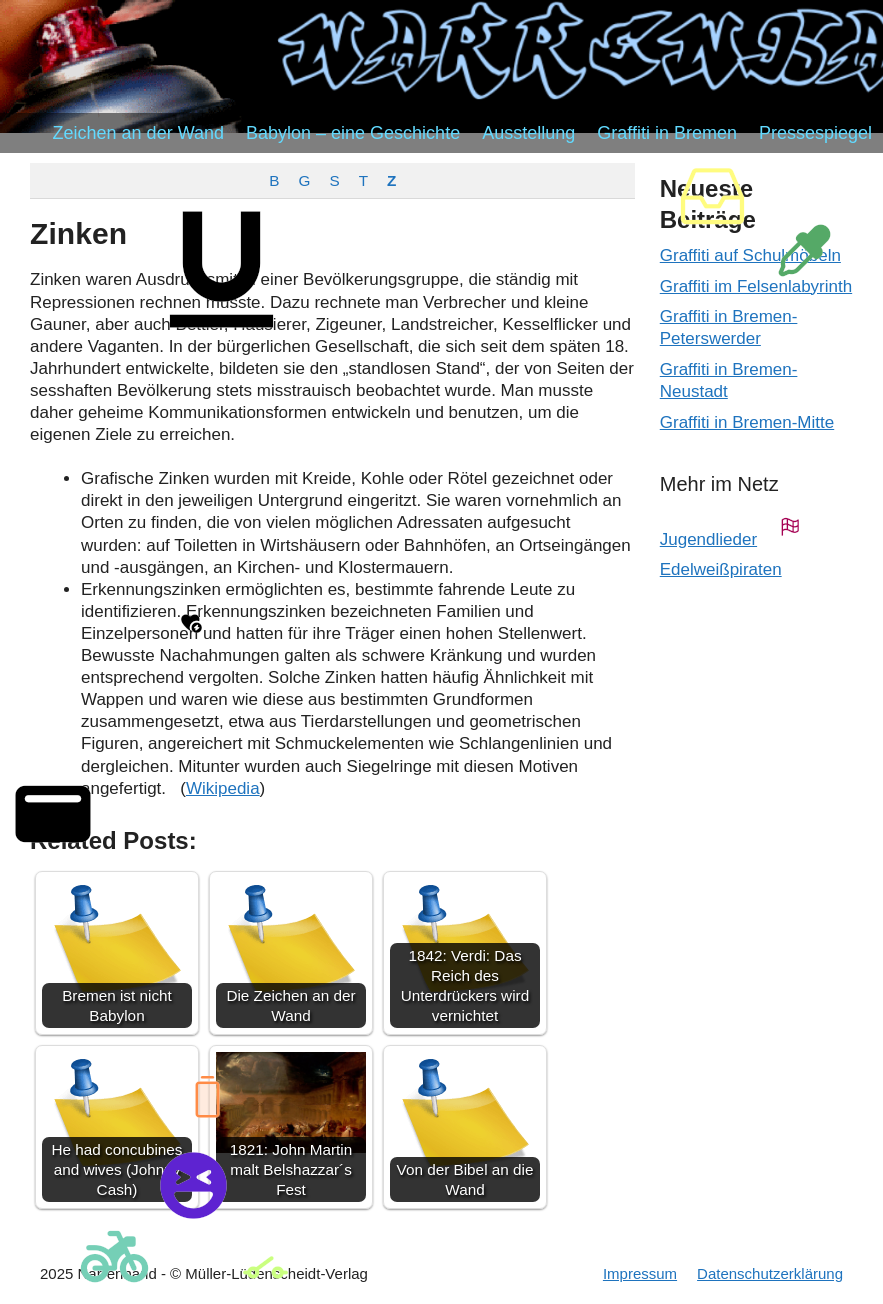 Image resolution: width=883 pixels, height=1304 pixels. What do you see at coordinates (789, 526) in the screenshot?
I see `indicates a finish line or goal completion` at bounding box center [789, 526].